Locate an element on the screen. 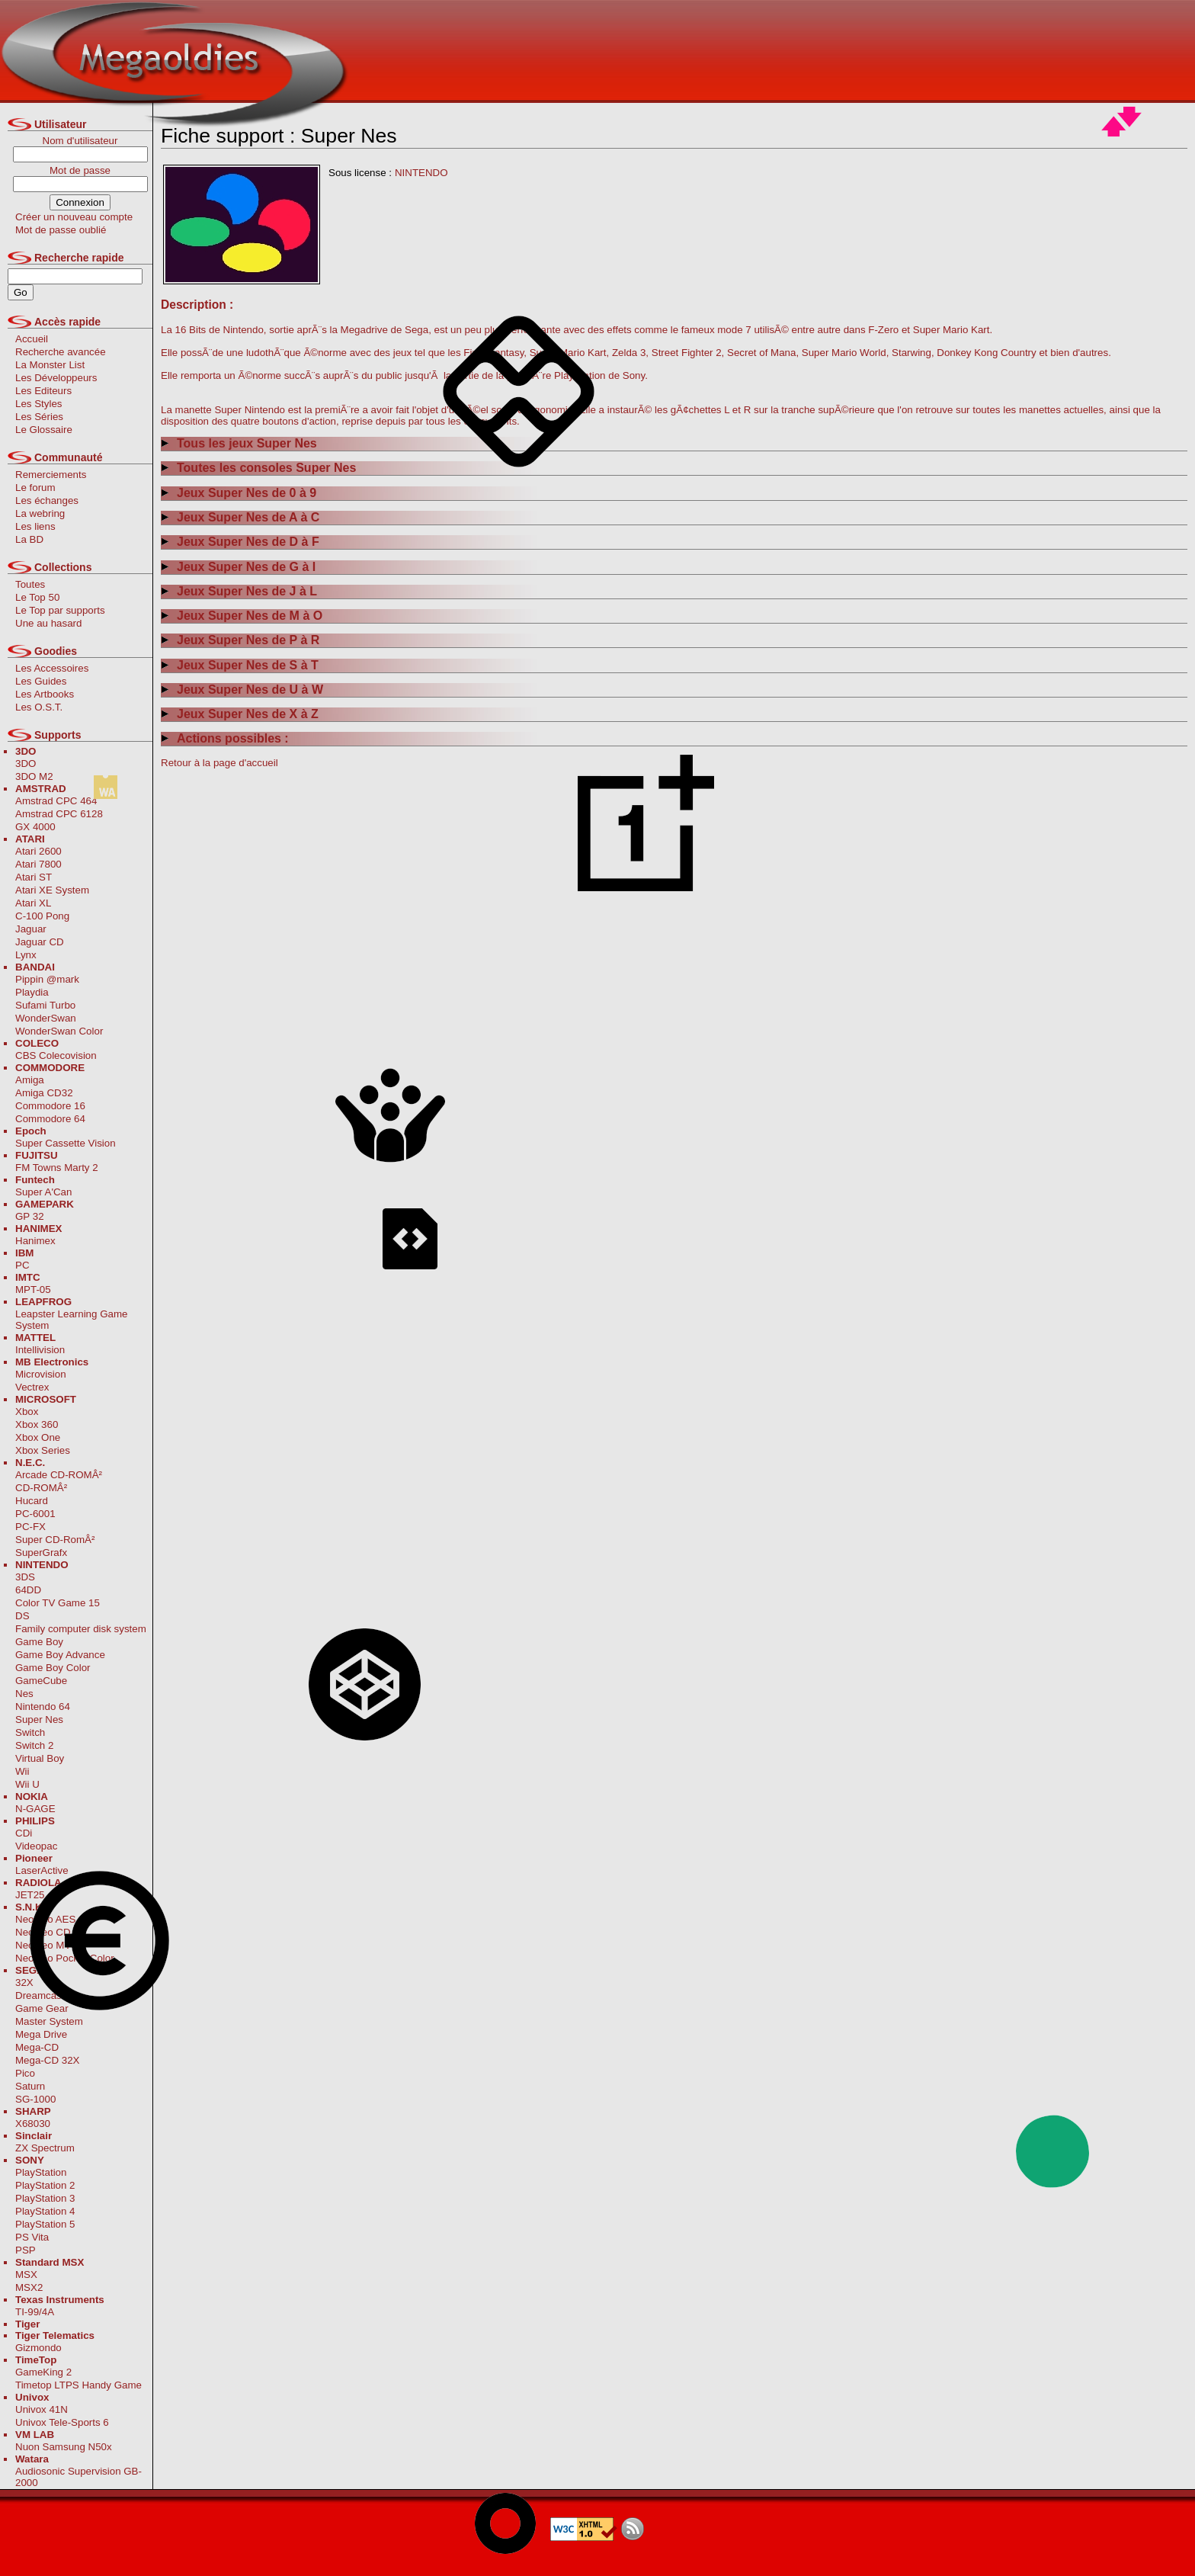 The width and height of the screenshot is (1195, 2576). betfair logo is located at coordinates (1121, 121).